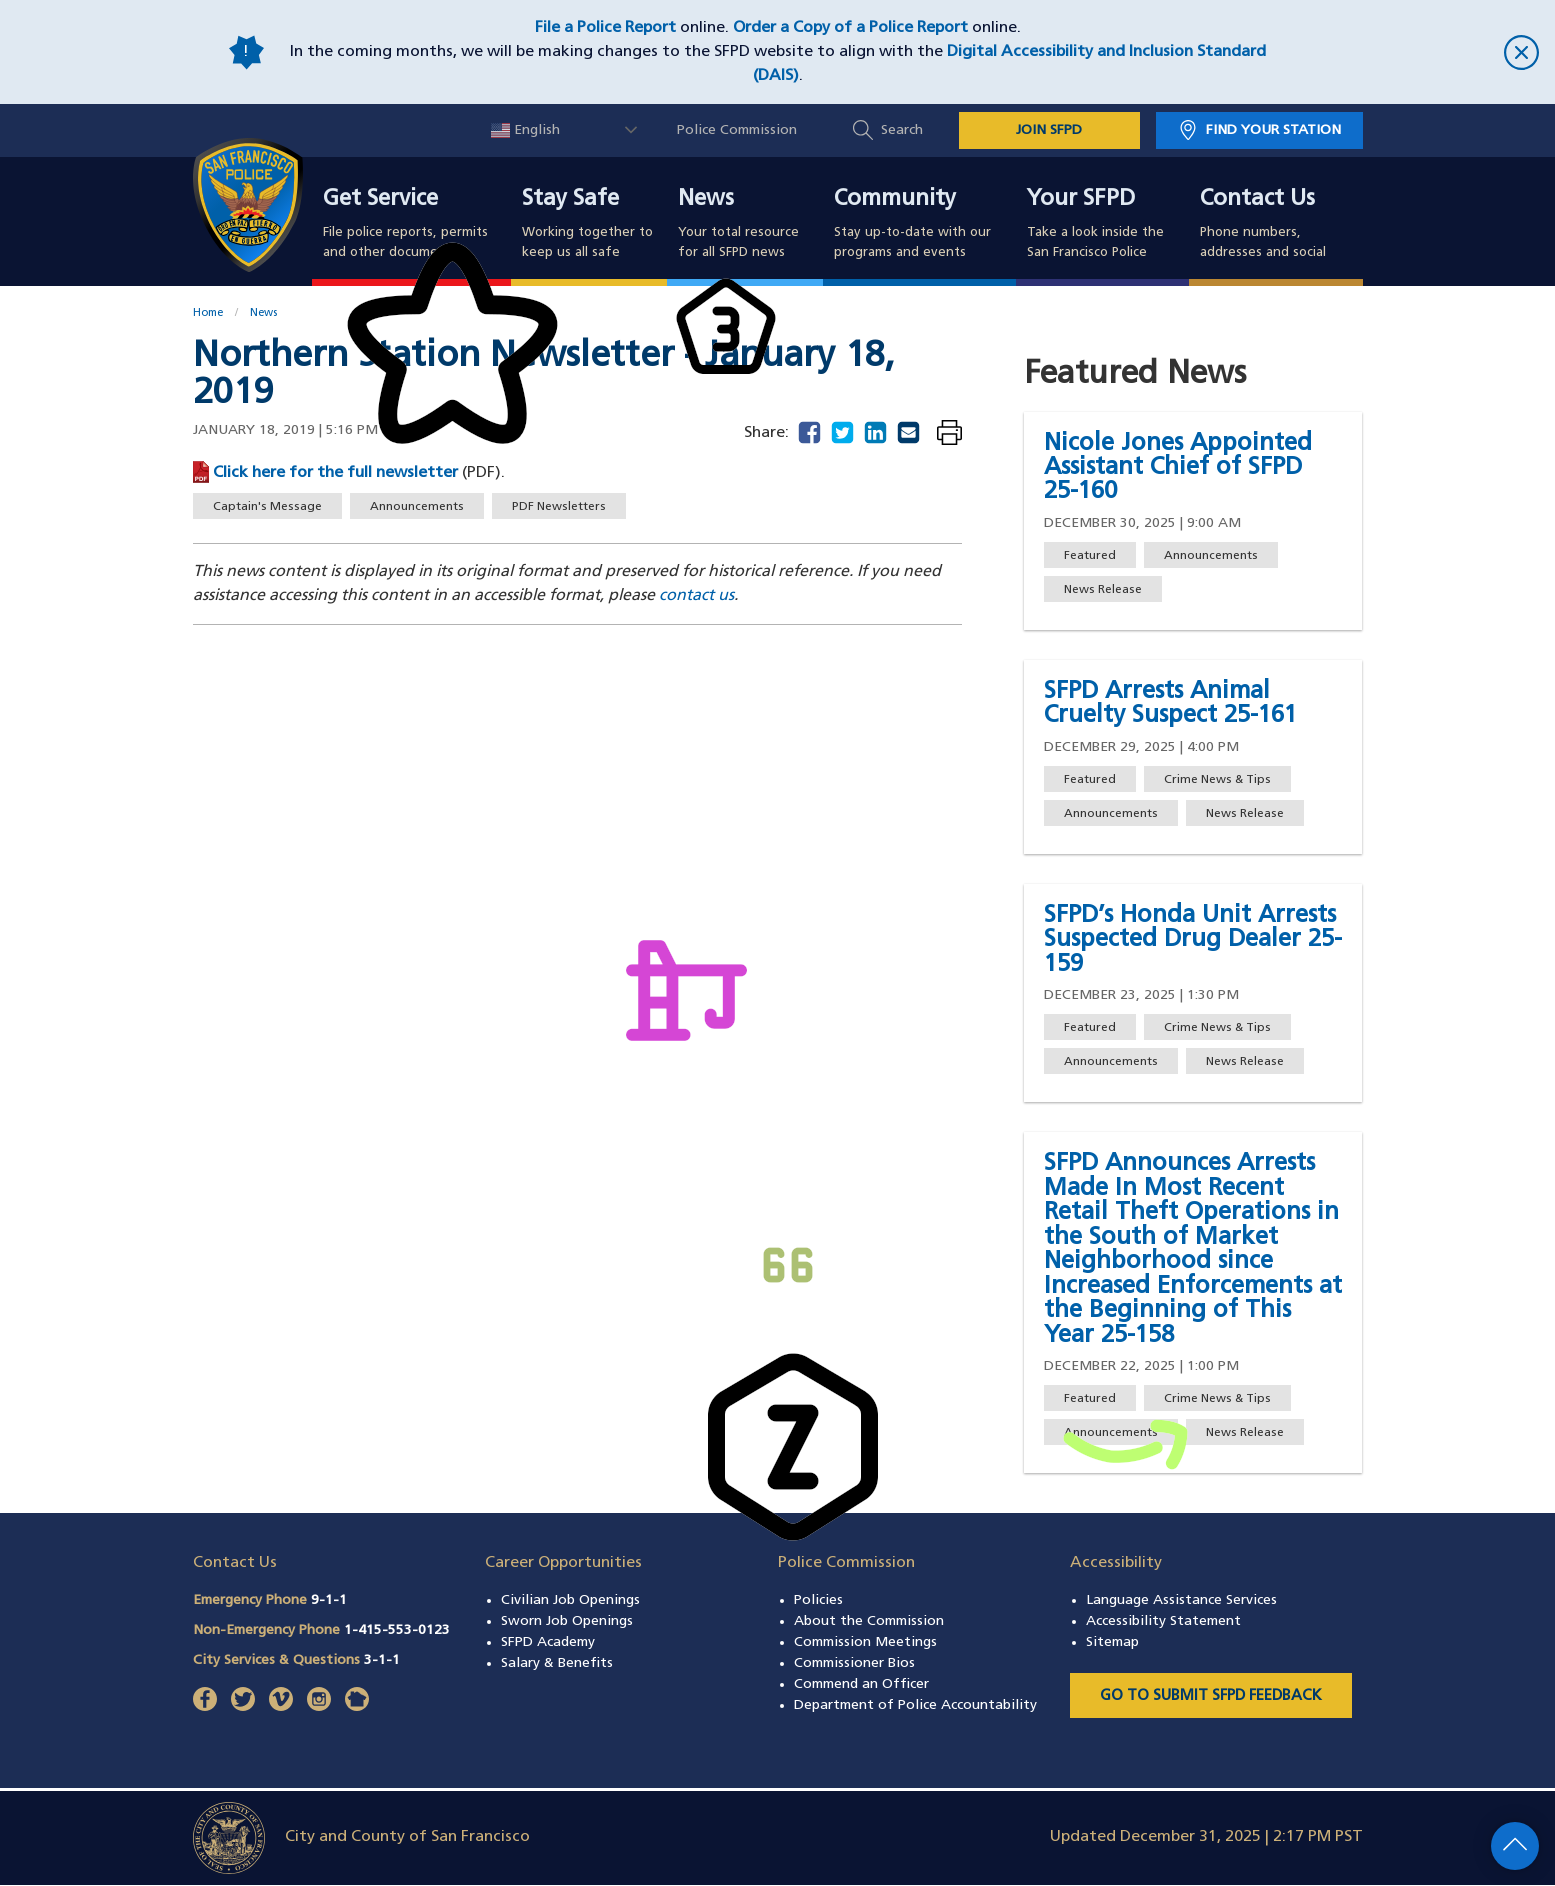 This screenshot has height=1886, width=1555. I want to click on add item to favorites, so click(452, 347).